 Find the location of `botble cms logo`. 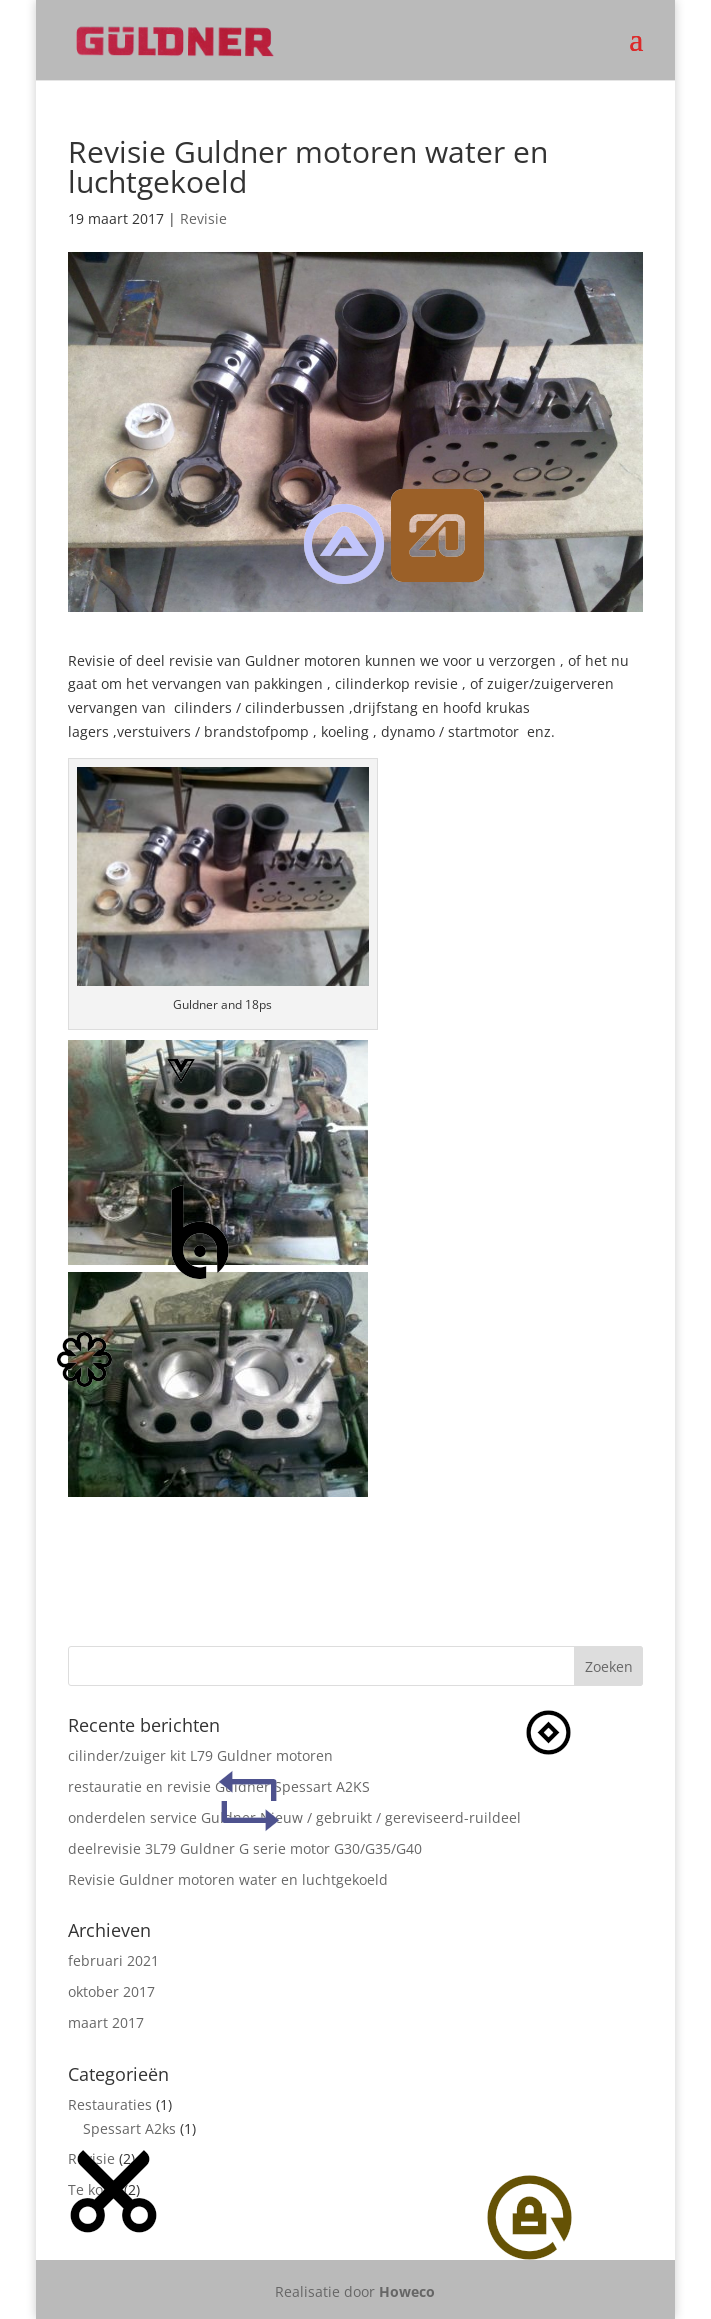

botble cms logo is located at coordinates (200, 1232).